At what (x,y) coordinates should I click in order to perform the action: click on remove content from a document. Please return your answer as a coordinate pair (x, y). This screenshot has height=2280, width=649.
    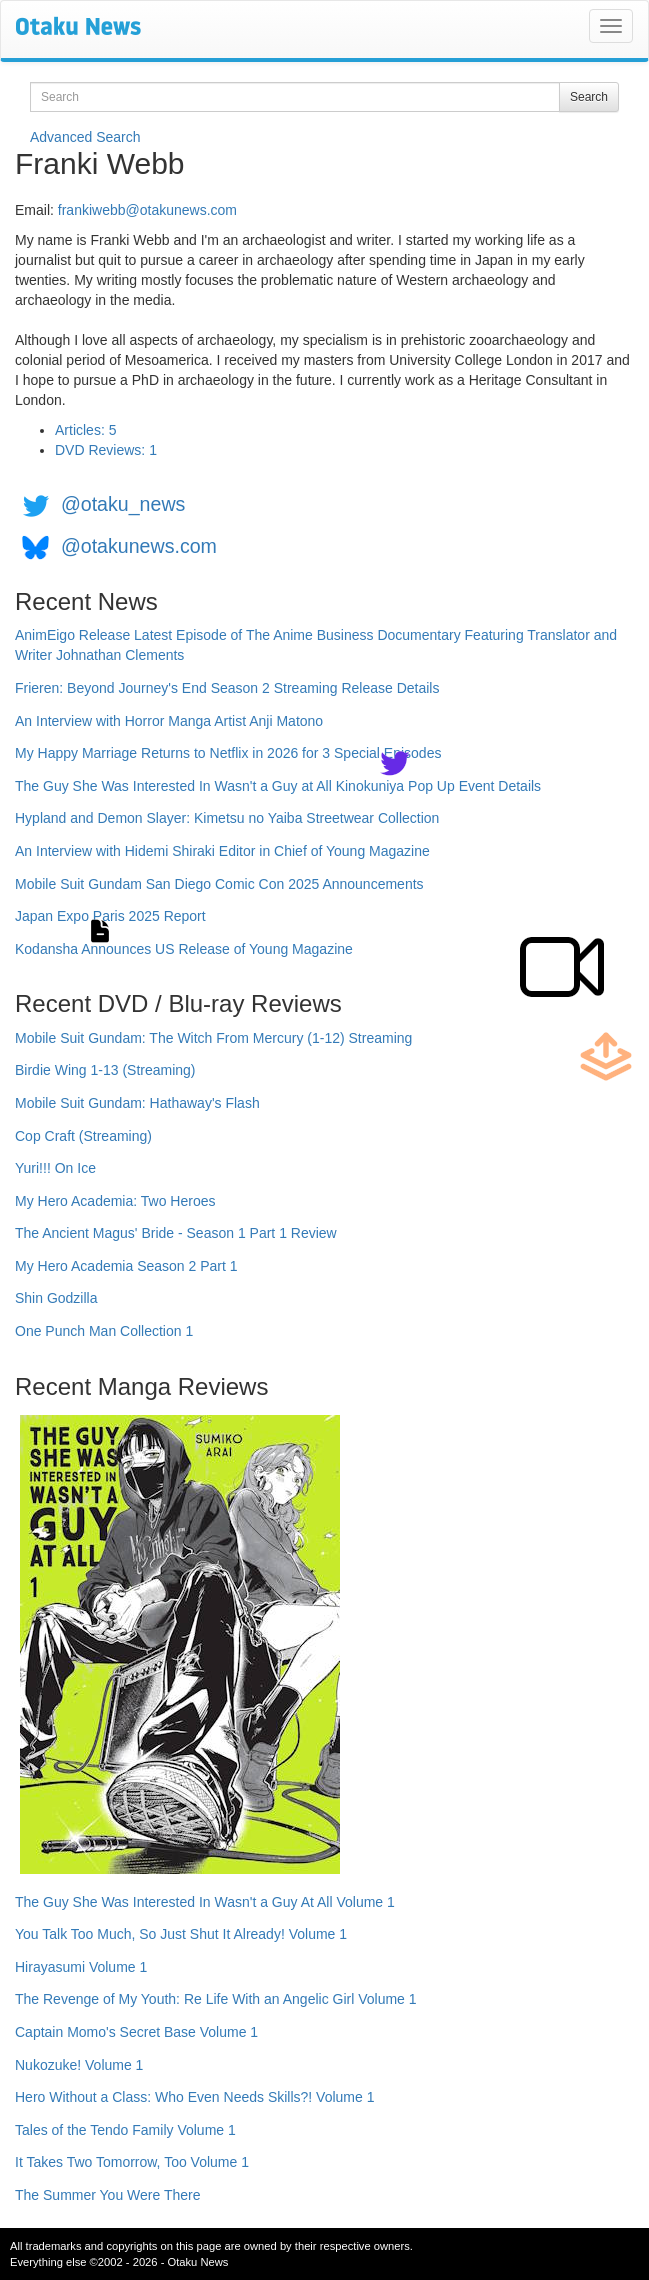
    Looking at the image, I should click on (100, 931).